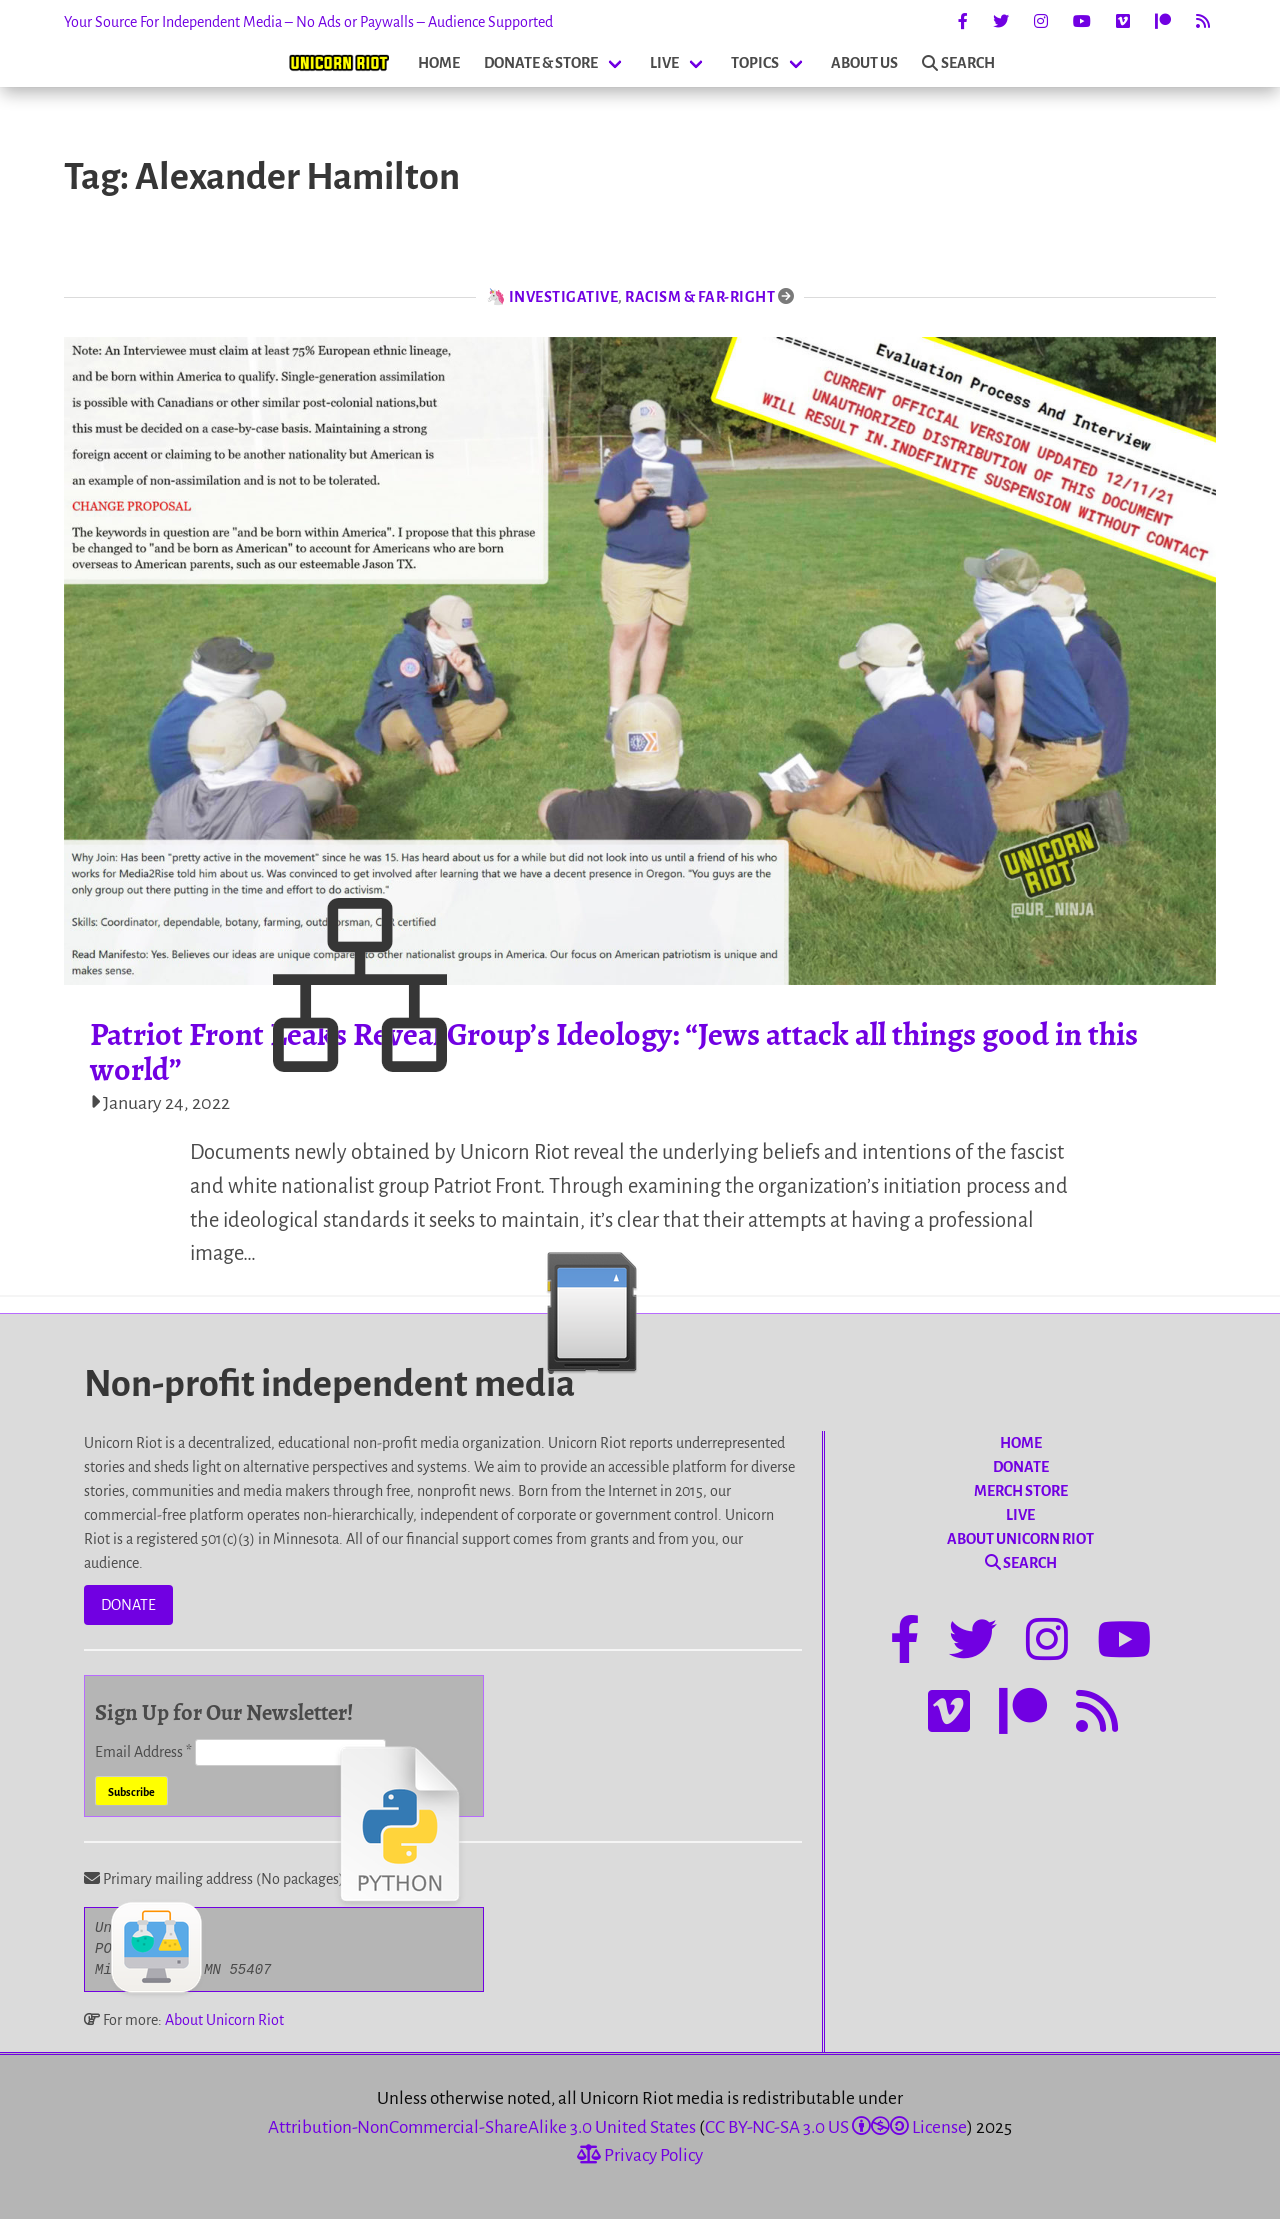  I want to click on a python source code file, so click(400, 1827).